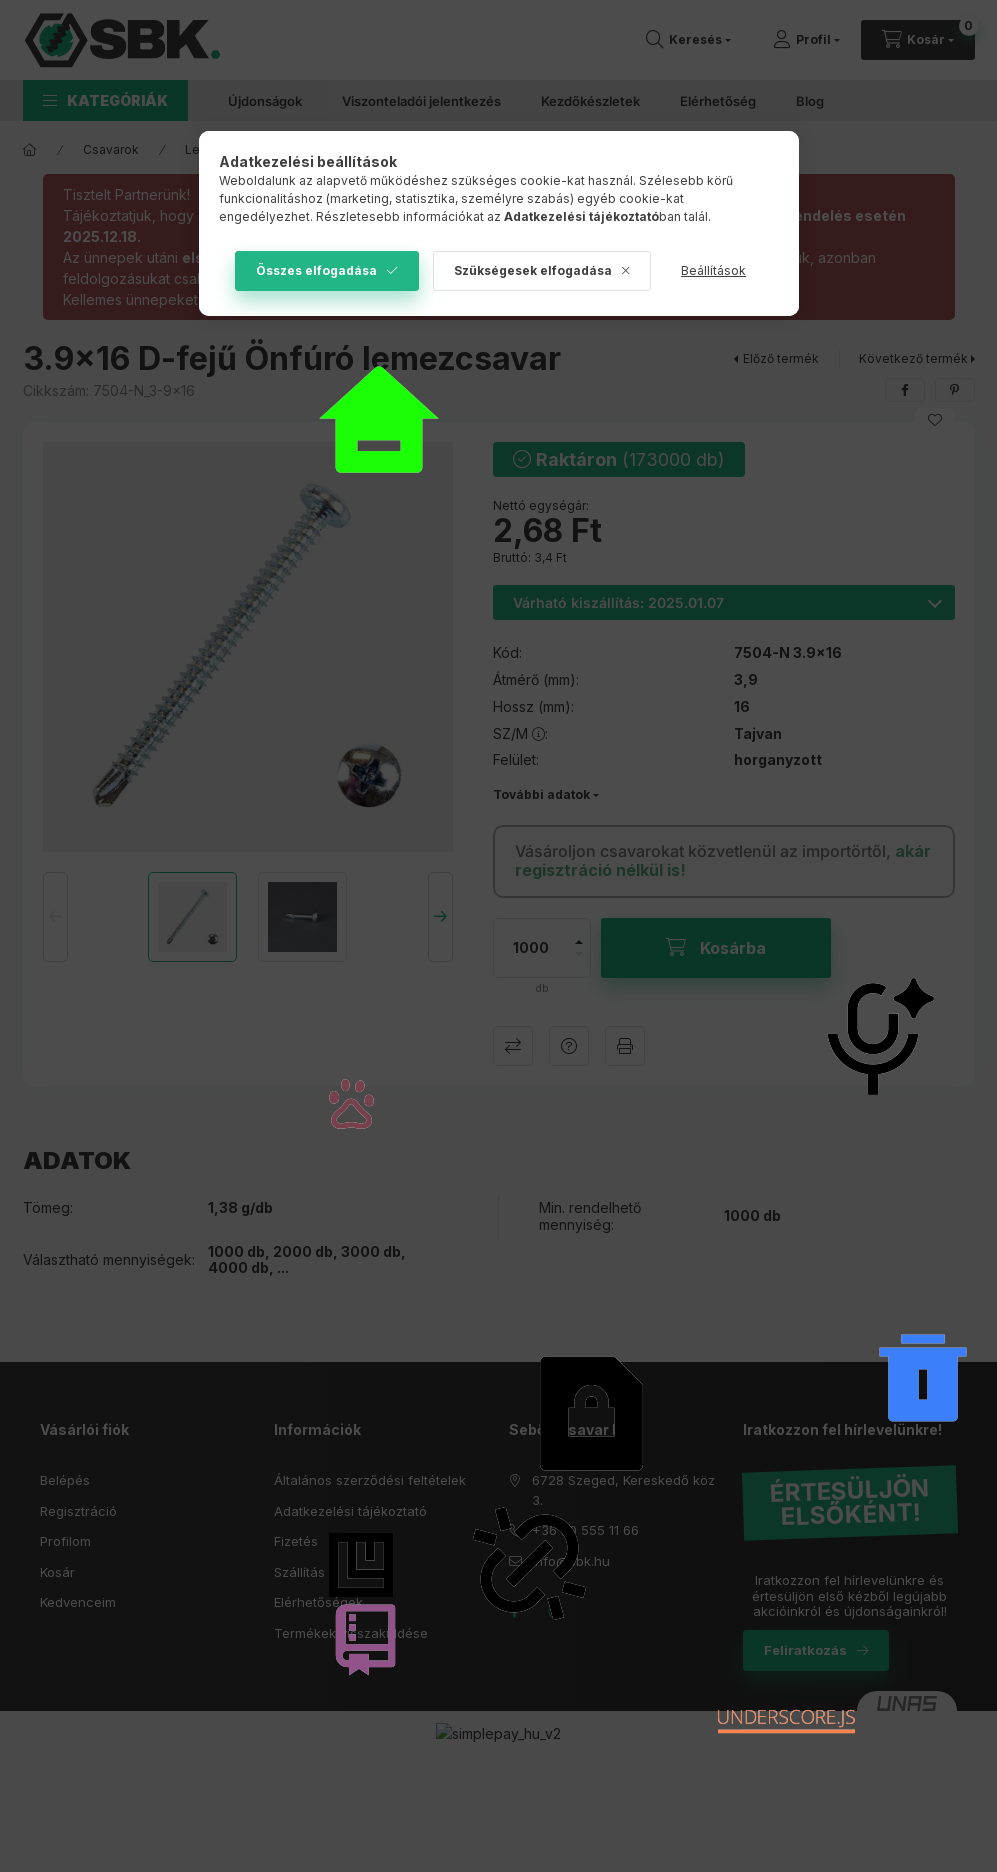 Image resolution: width=997 pixels, height=1872 pixels. Describe the element at coordinates (591, 1413) in the screenshot. I see `access a password-protected file` at that location.